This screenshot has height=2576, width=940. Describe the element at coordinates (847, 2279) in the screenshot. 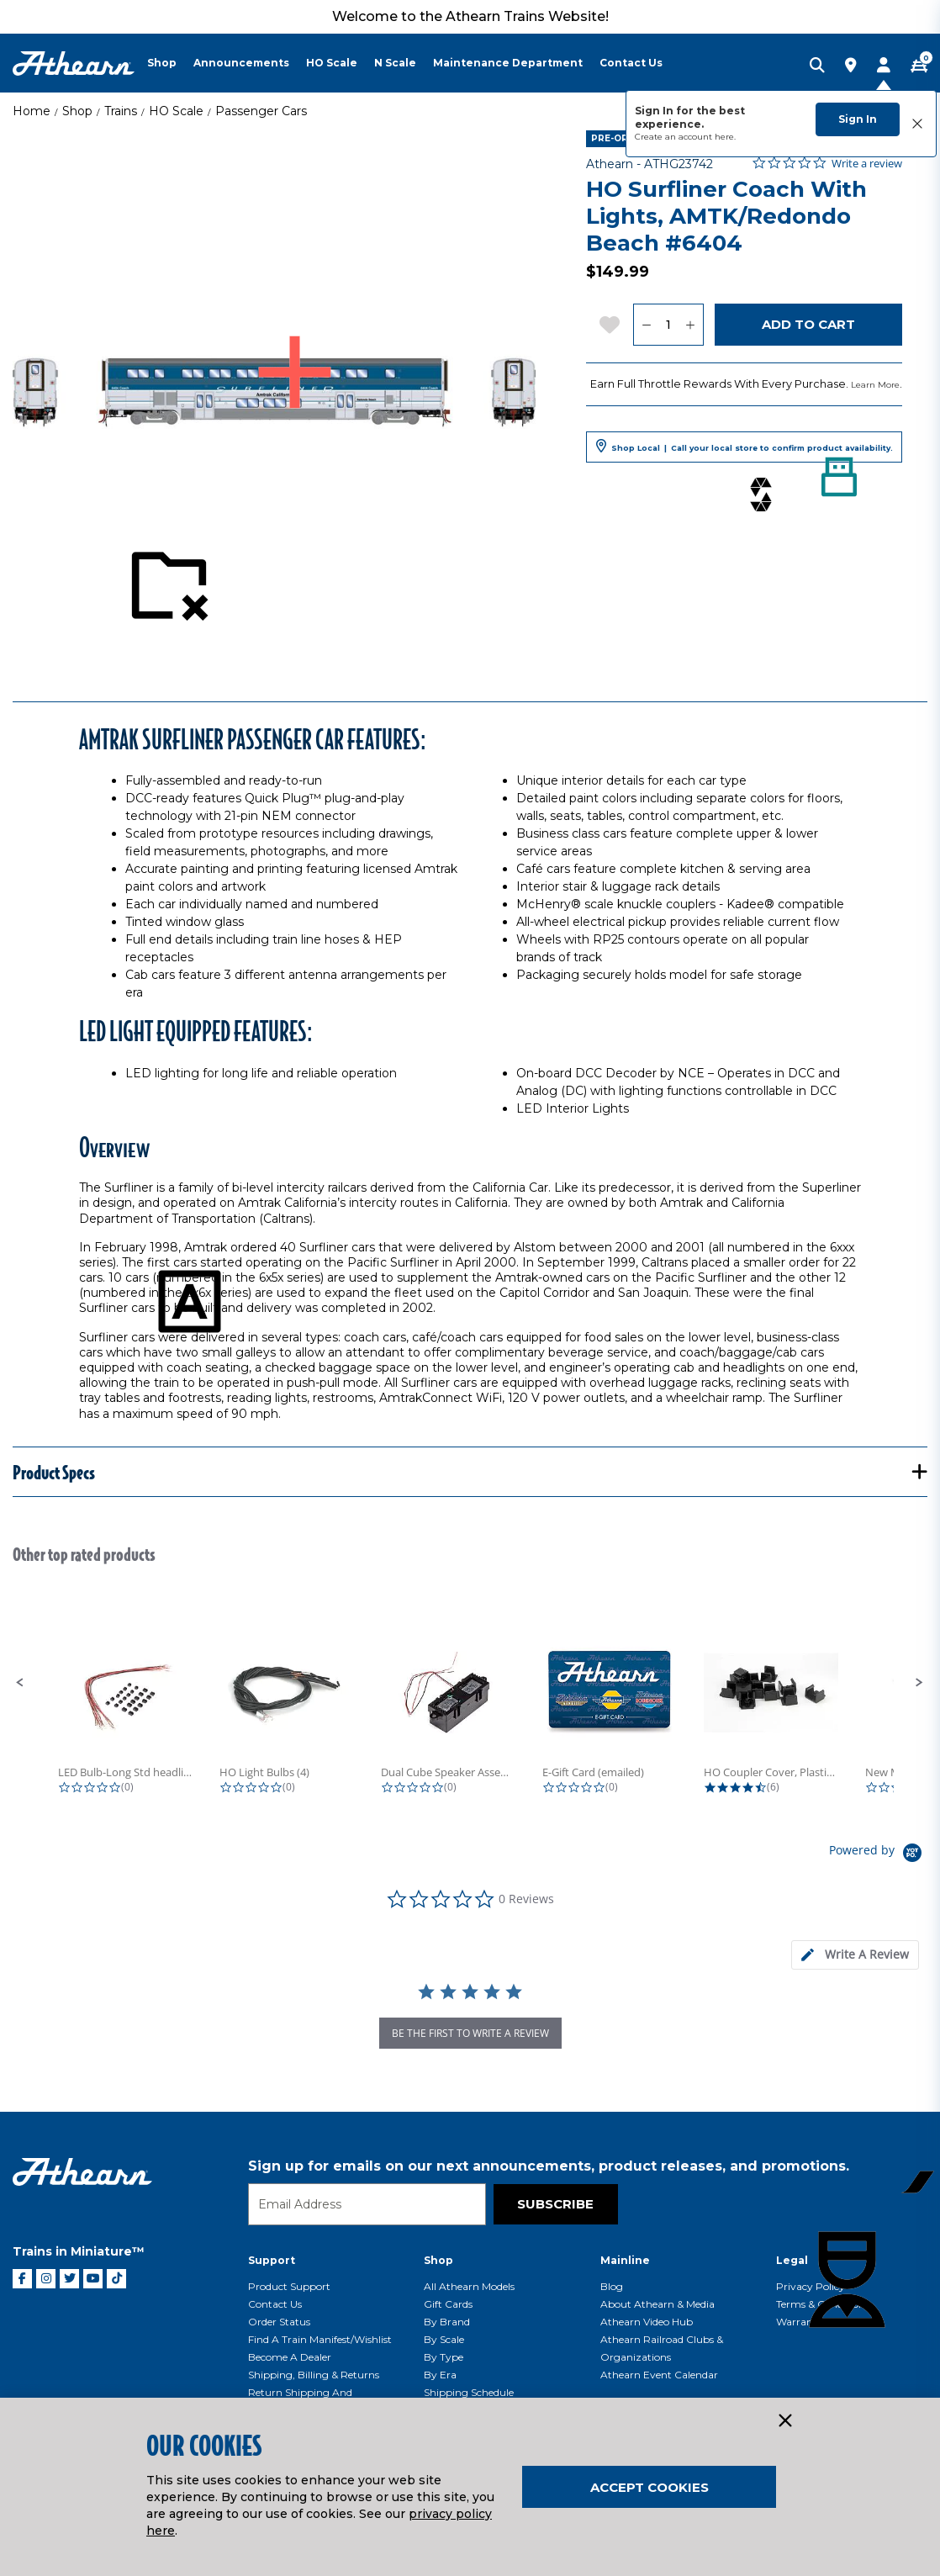

I see `access nursing or medical staff information` at that location.